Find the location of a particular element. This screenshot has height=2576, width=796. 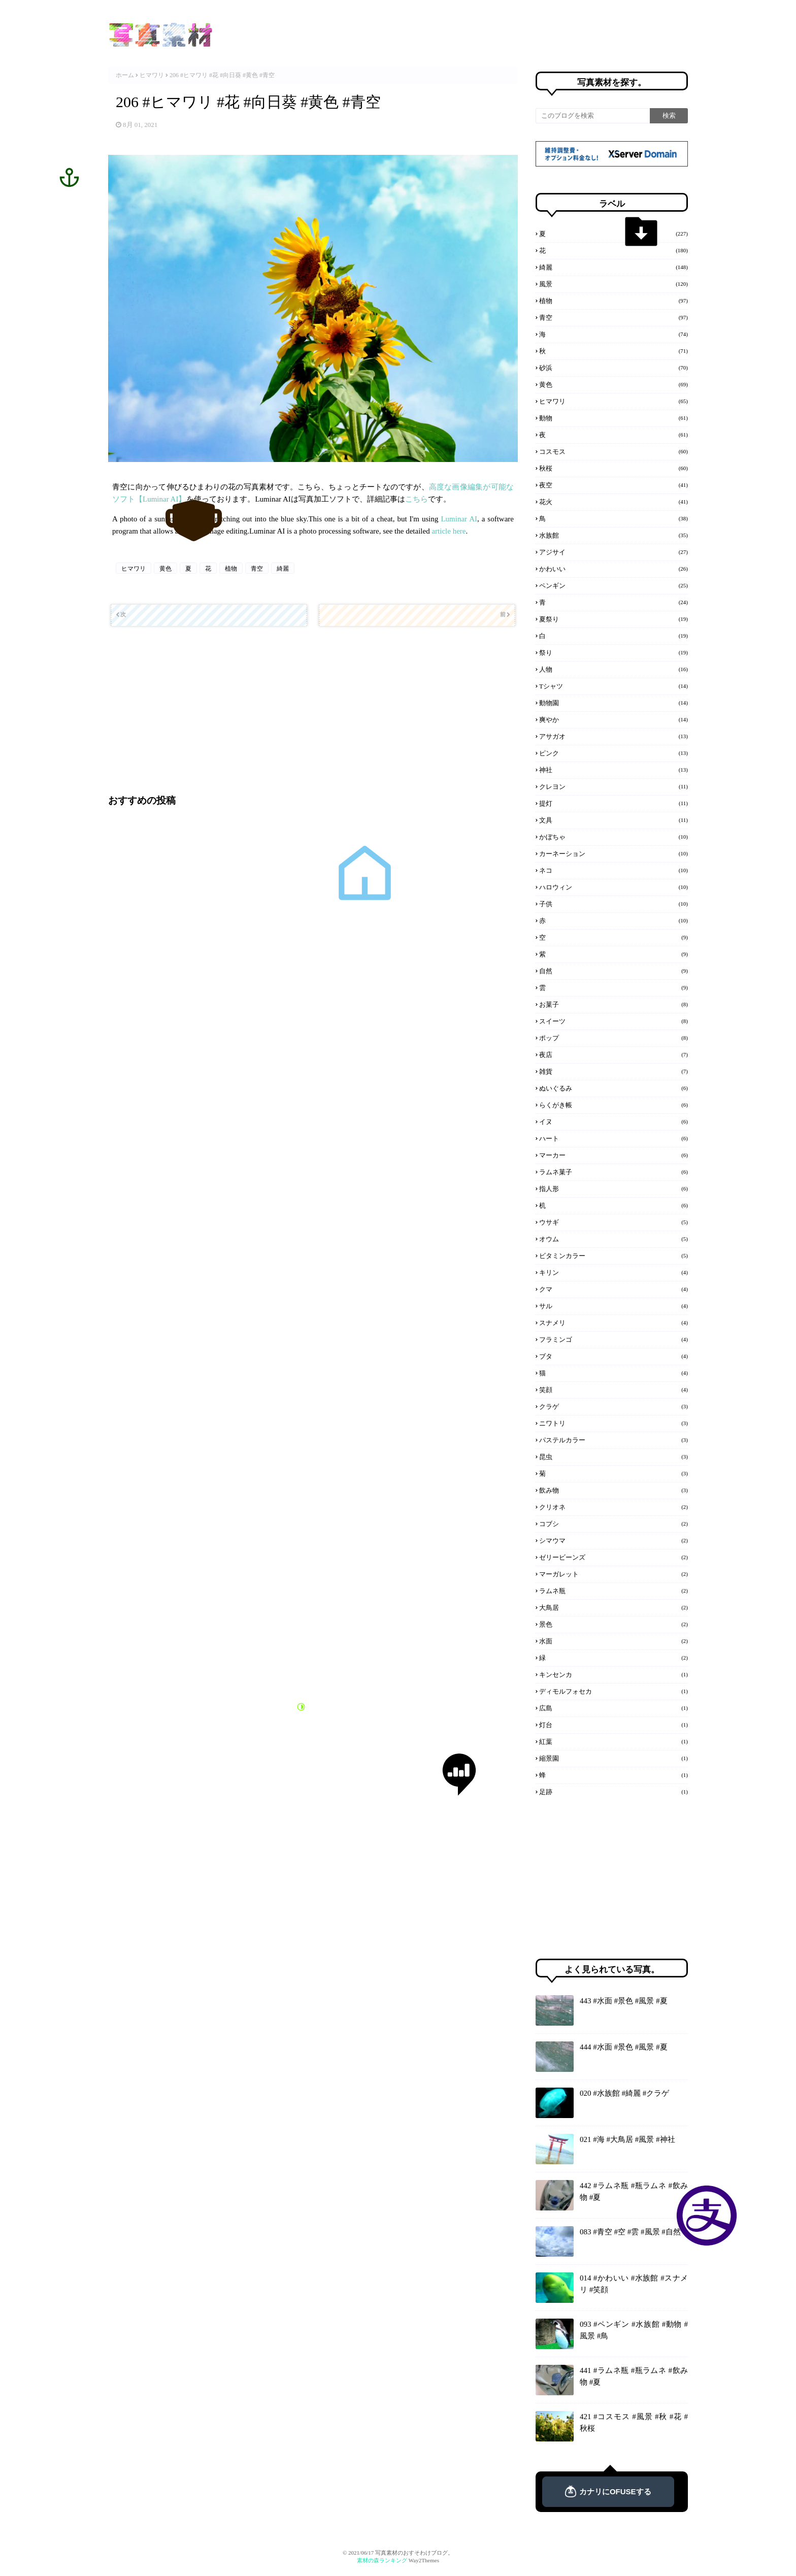

open Redash dashboard is located at coordinates (459, 1774).